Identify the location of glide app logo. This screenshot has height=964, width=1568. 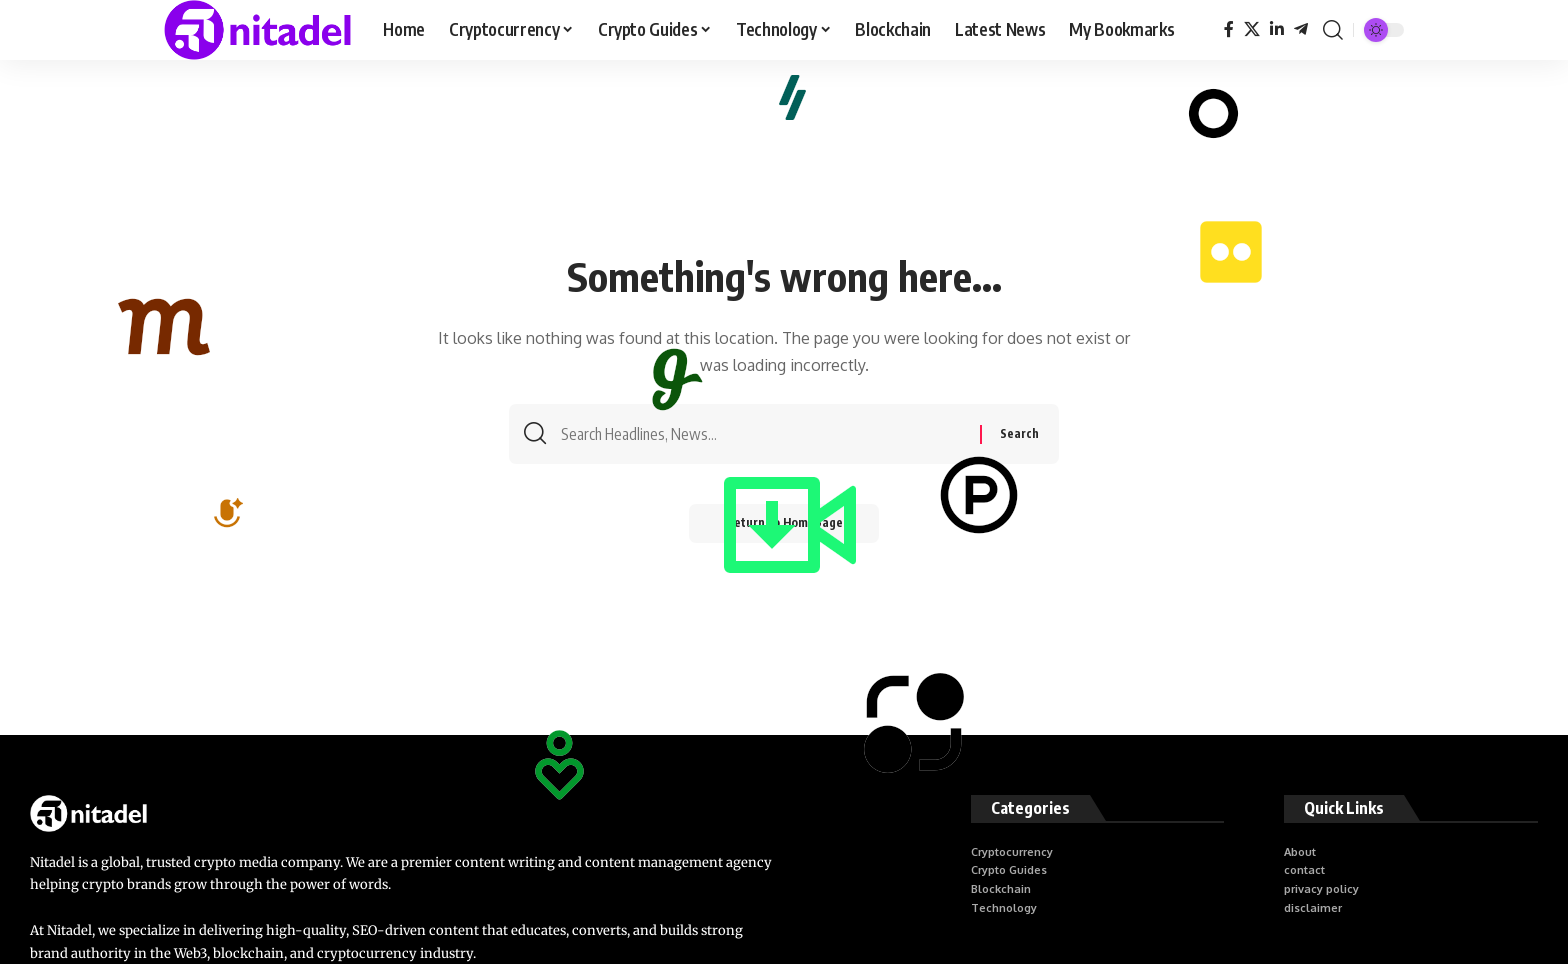
(675, 379).